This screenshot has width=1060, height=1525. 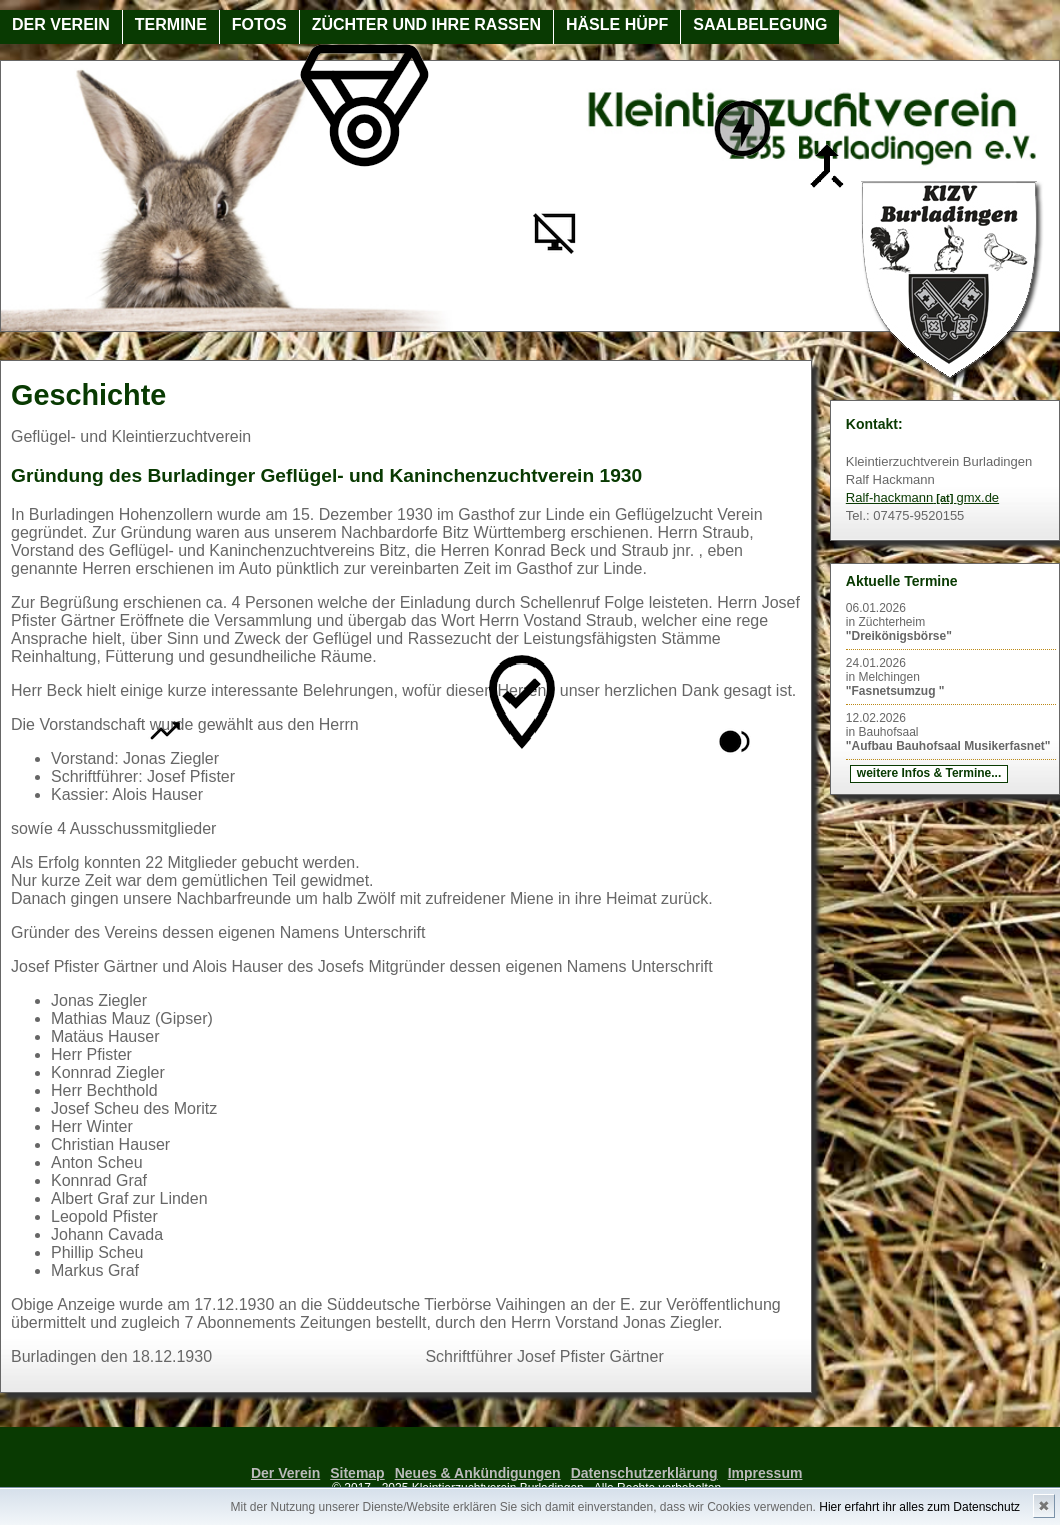 I want to click on confirm or select a location, so click(x=522, y=701).